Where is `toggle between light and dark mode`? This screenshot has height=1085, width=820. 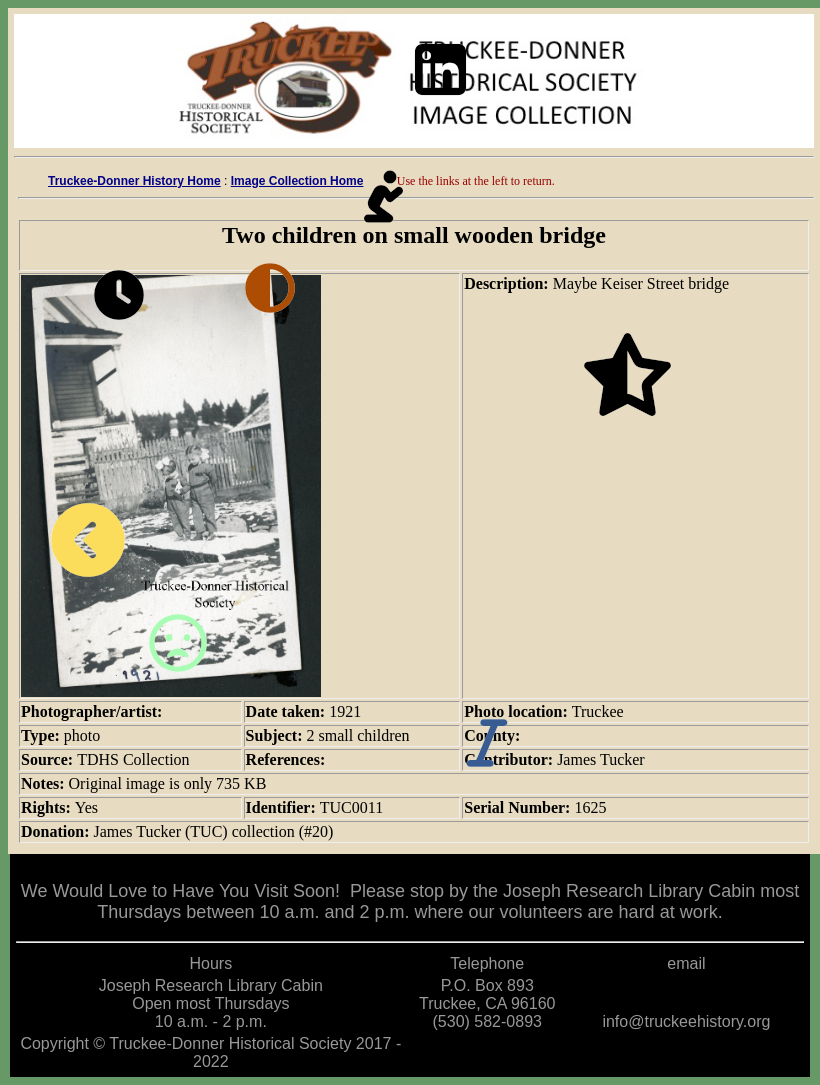 toggle between light and dark mode is located at coordinates (270, 288).